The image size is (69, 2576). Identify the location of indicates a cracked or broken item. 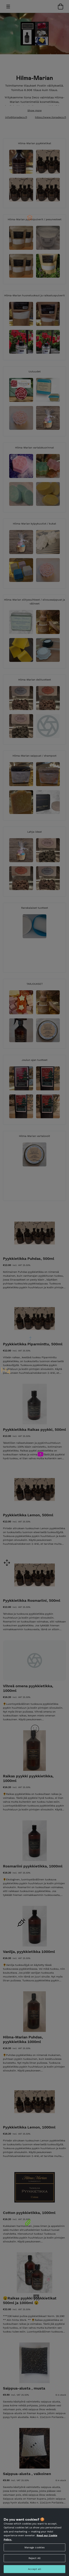
(48, 2280).